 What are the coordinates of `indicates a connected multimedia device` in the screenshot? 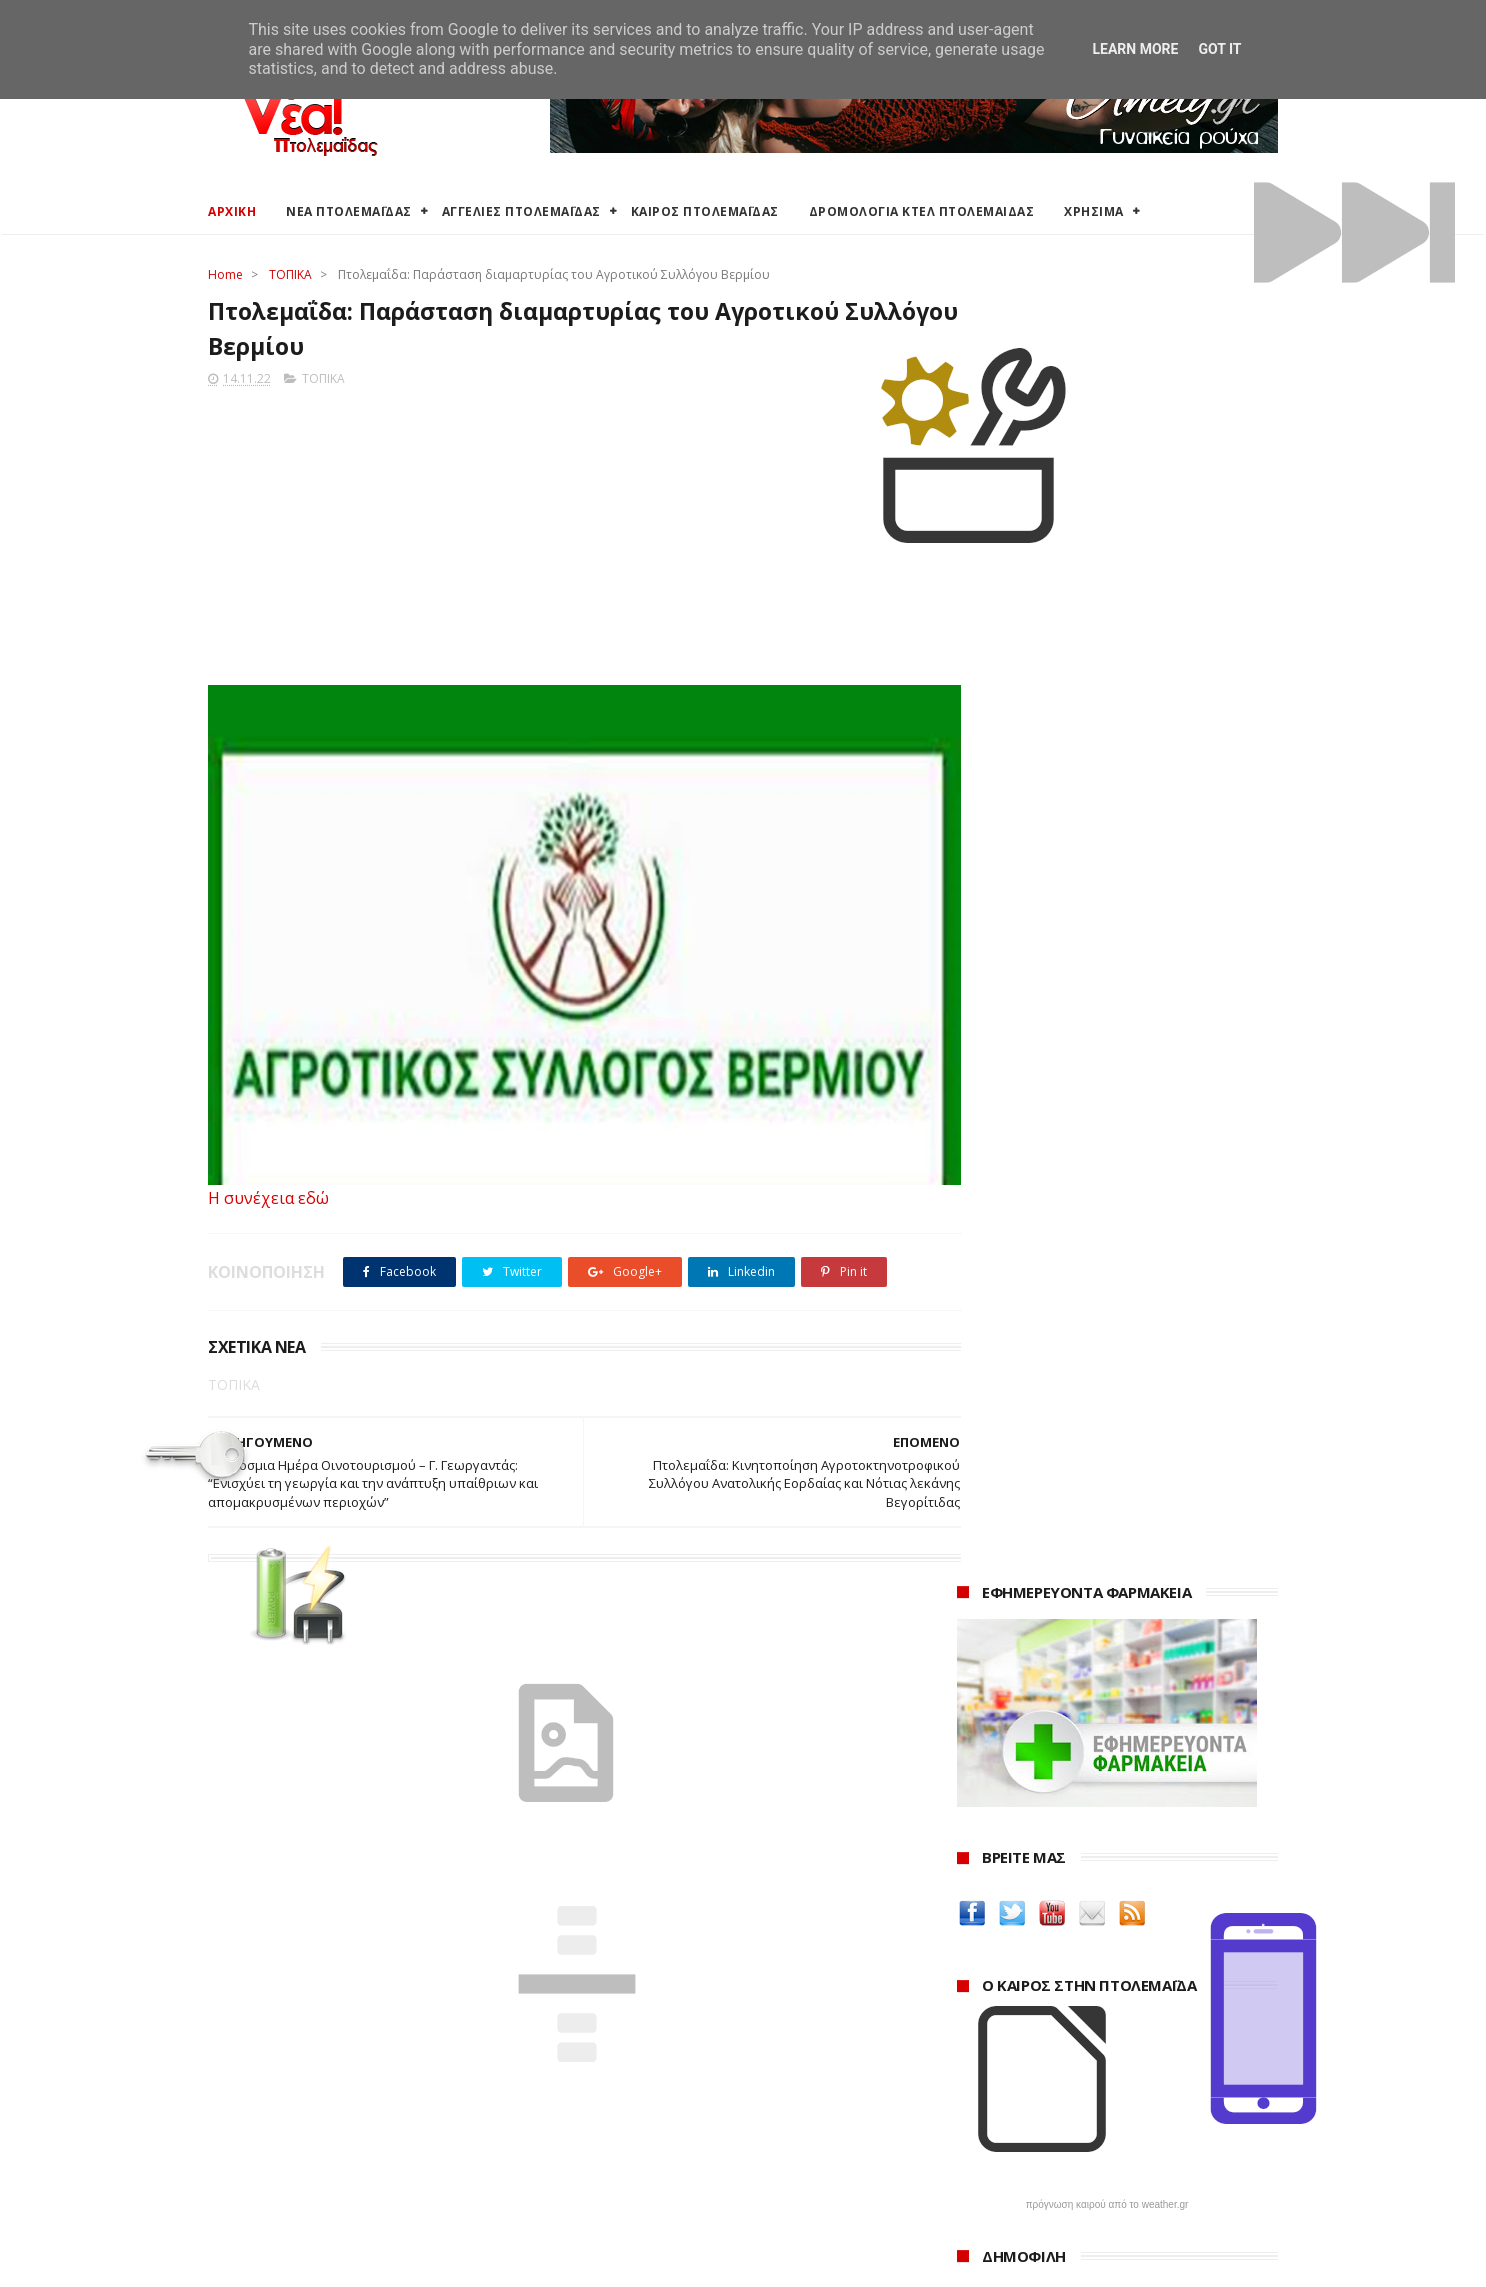 It's located at (1263, 2018).